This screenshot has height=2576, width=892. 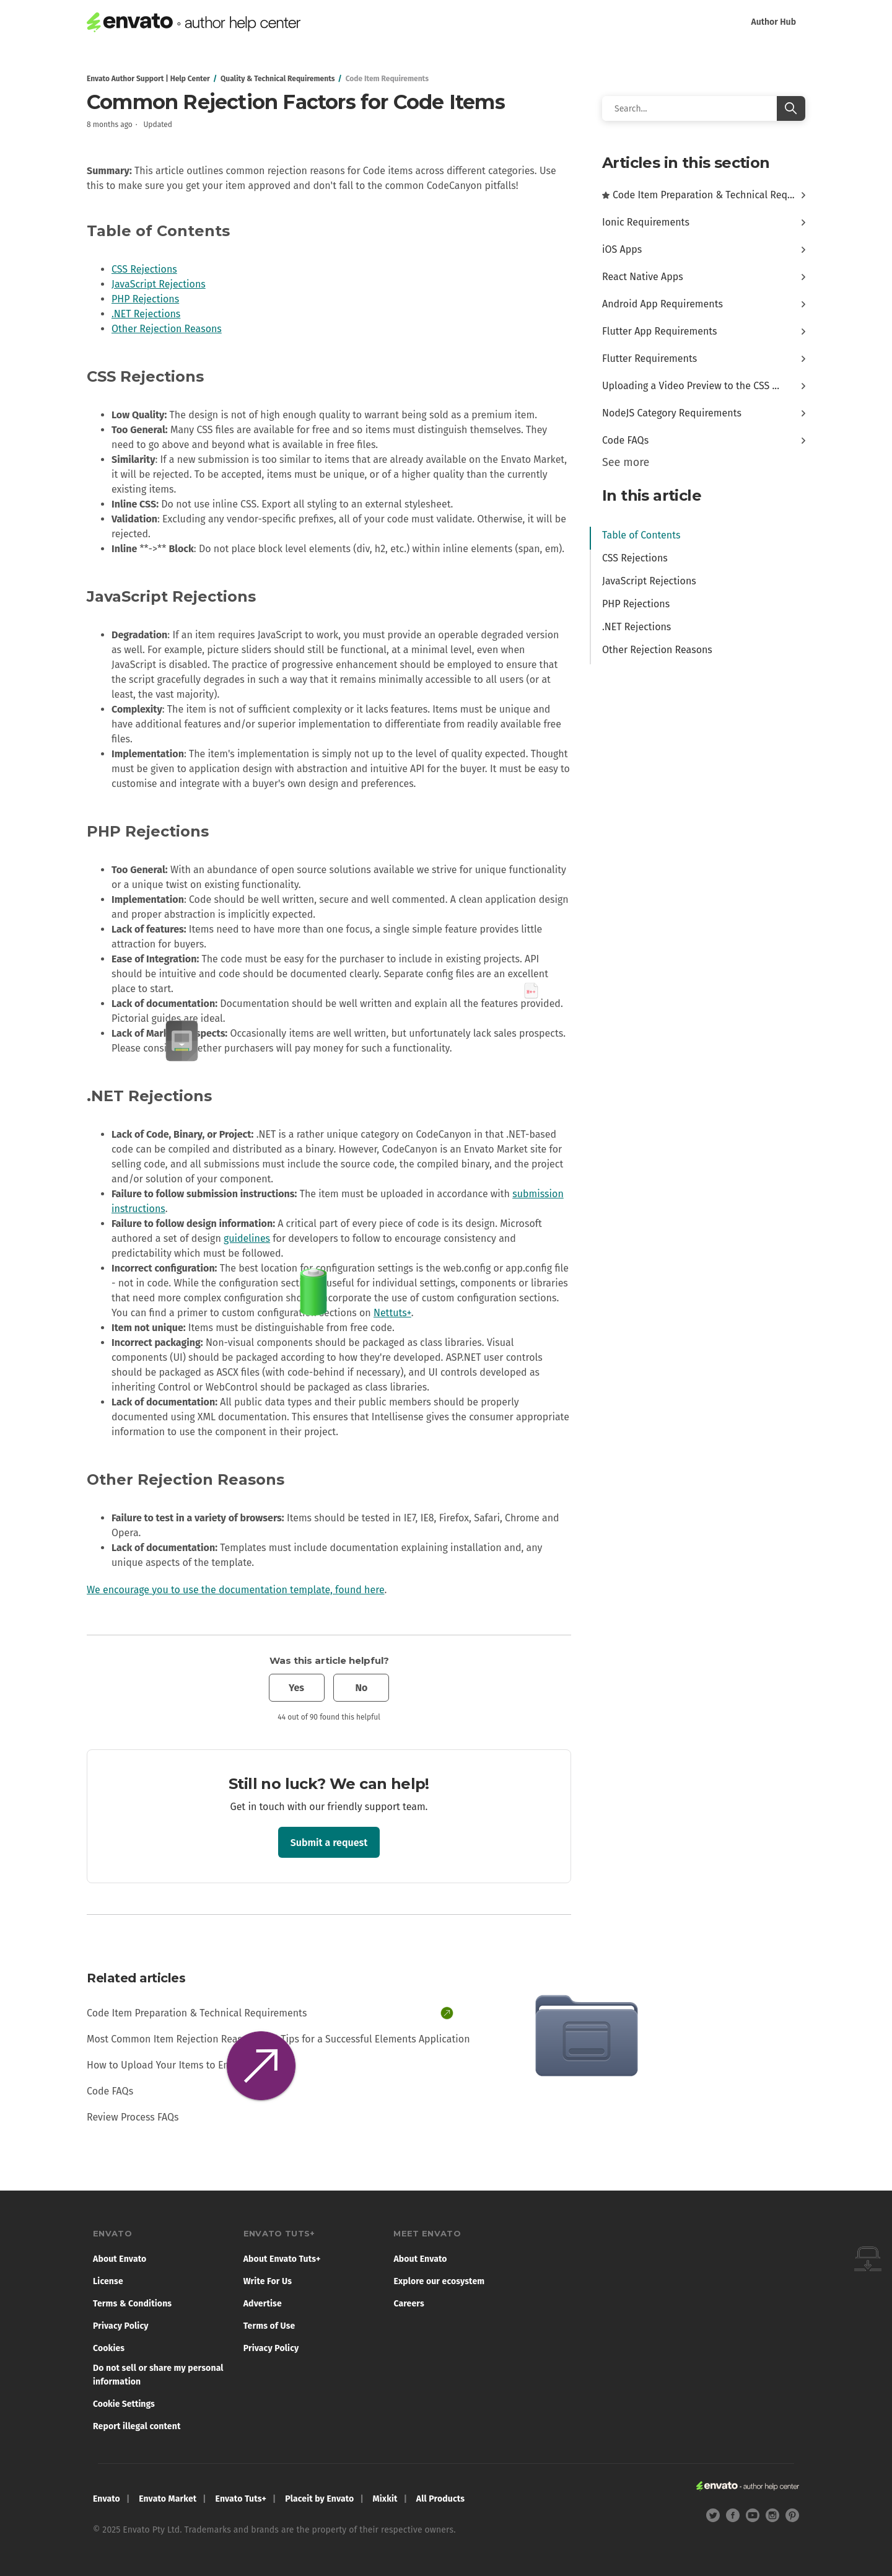 What do you see at coordinates (181, 1040) in the screenshot?
I see `nintendo ds game rom file` at bounding box center [181, 1040].